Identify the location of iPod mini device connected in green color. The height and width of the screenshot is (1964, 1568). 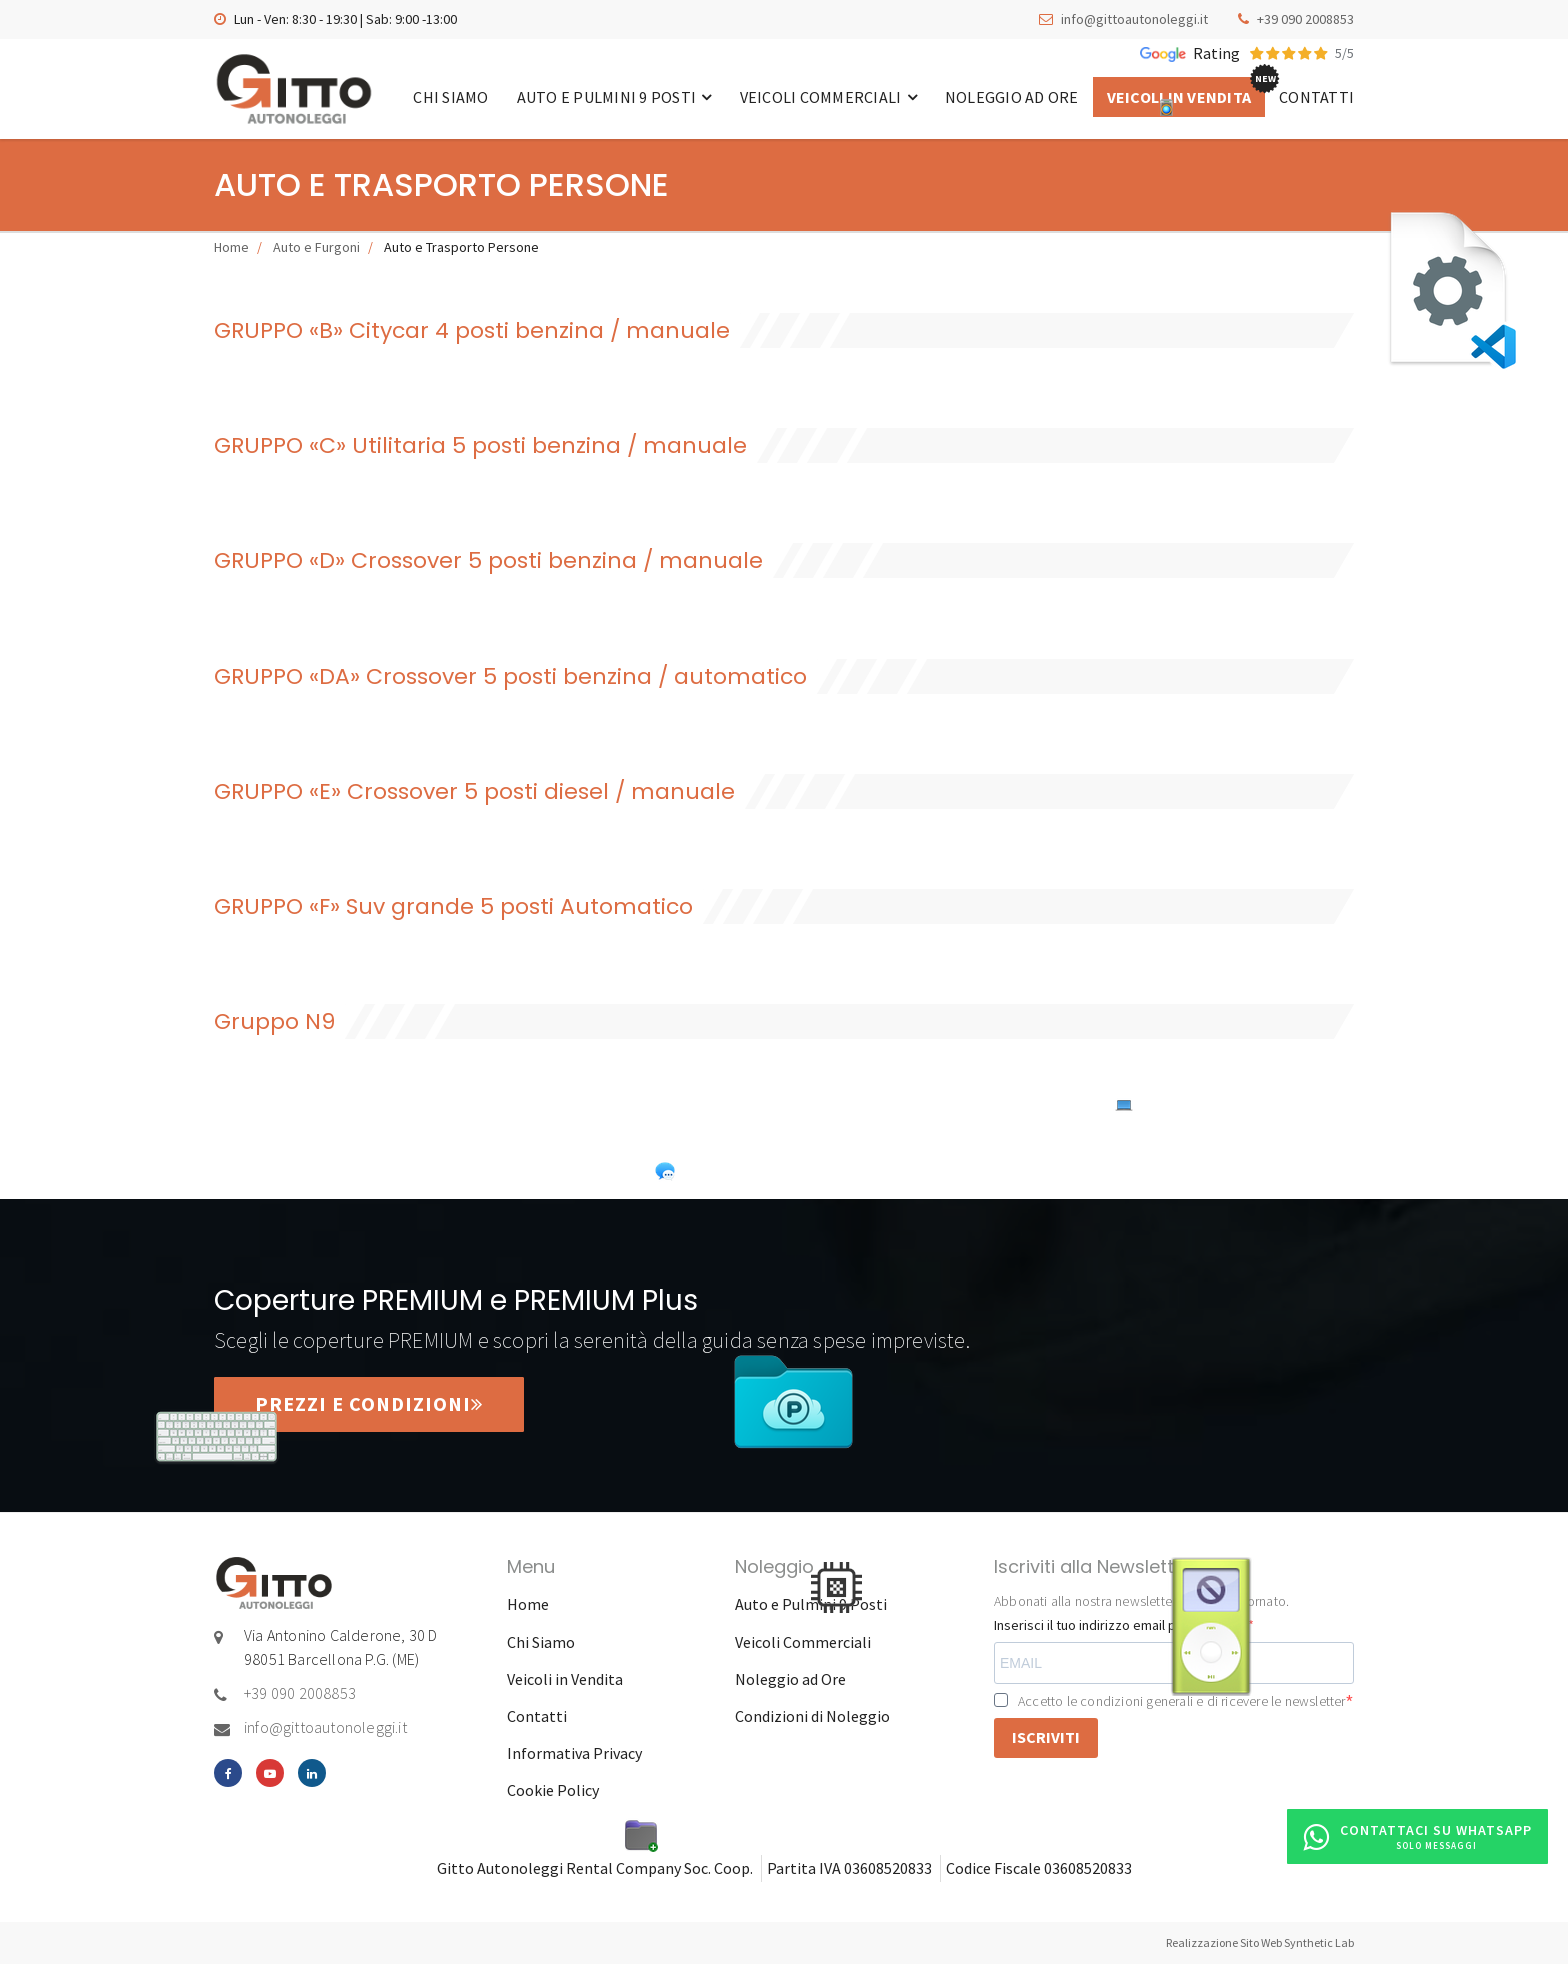
(1210, 1626).